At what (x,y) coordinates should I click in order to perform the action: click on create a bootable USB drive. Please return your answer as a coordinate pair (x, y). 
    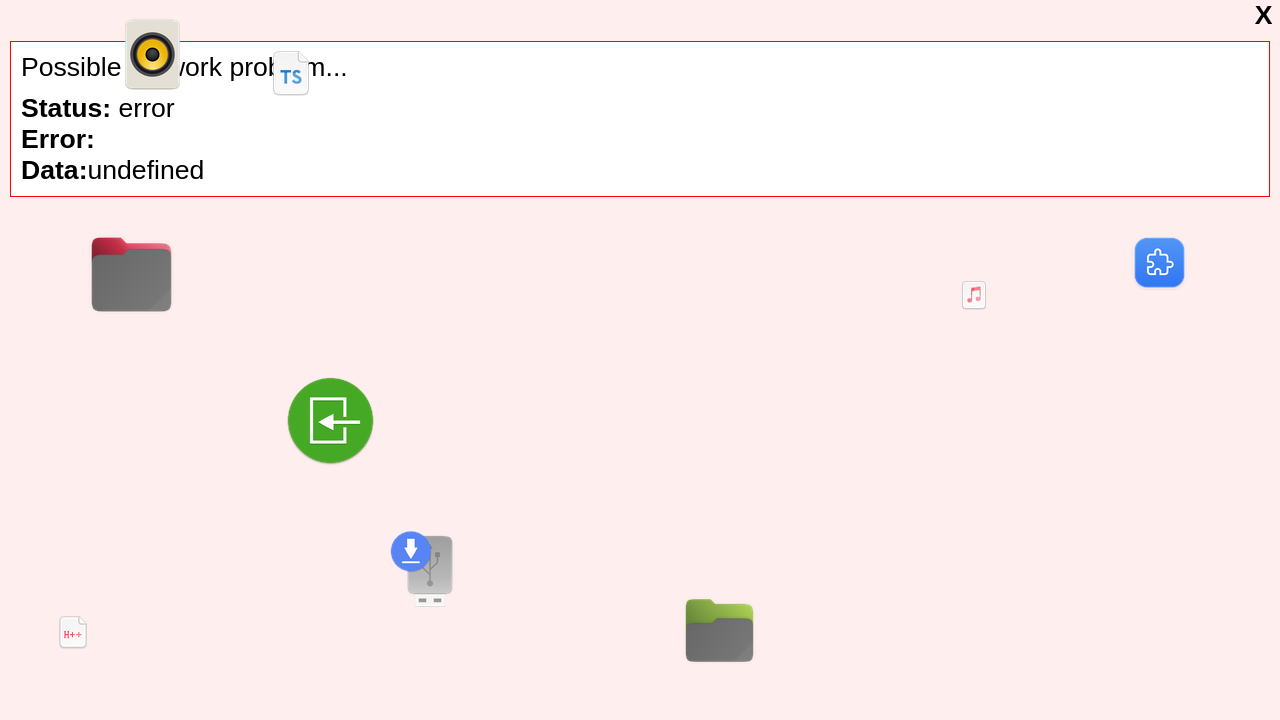
    Looking at the image, I should click on (430, 571).